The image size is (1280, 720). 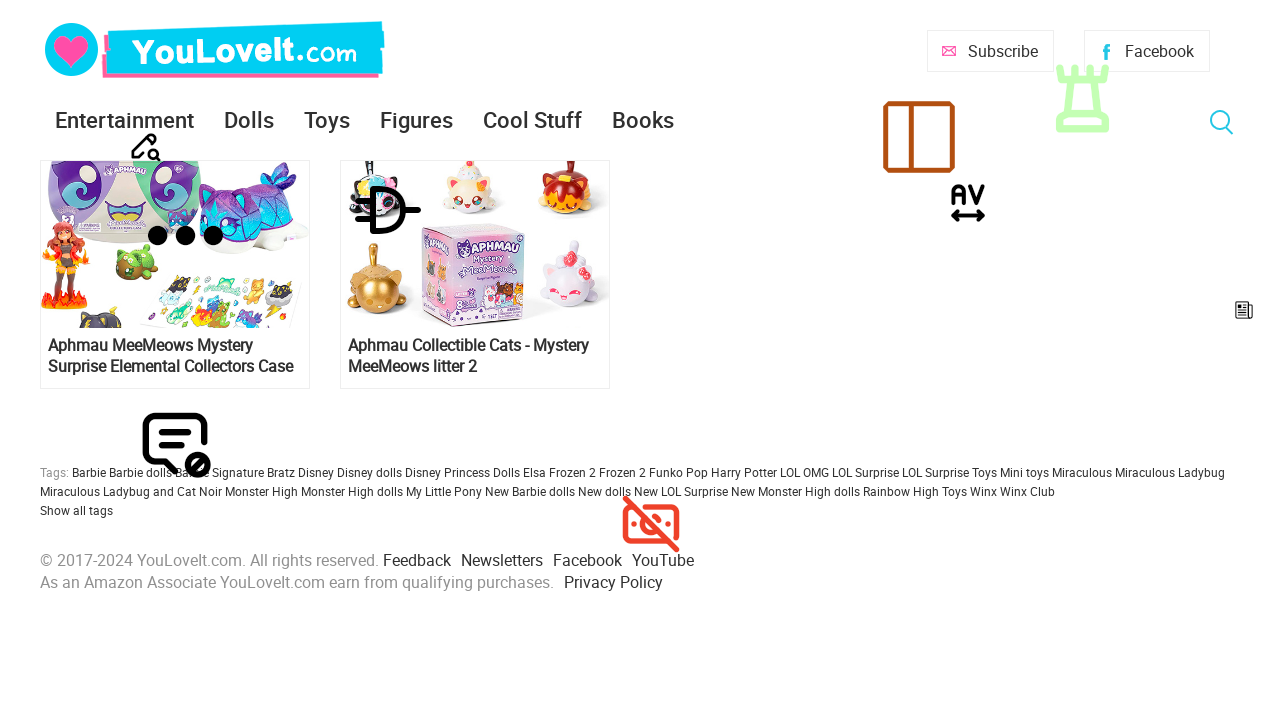 What do you see at coordinates (1244, 310) in the screenshot?
I see `view news or articles` at bounding box center [1244, 310].